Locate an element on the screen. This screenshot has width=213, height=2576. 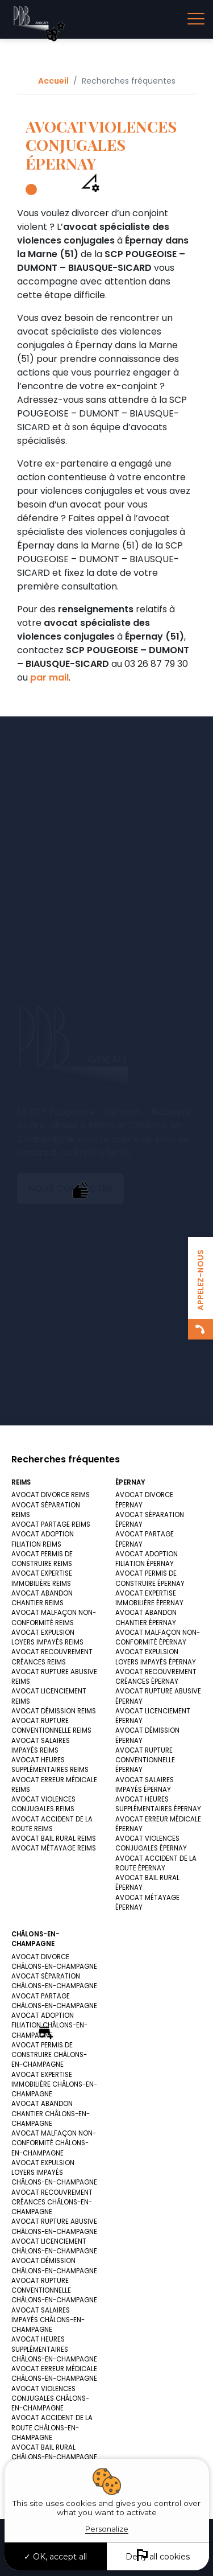
access nature or outdoor-themed emoji is located at coordinates (55, 31).